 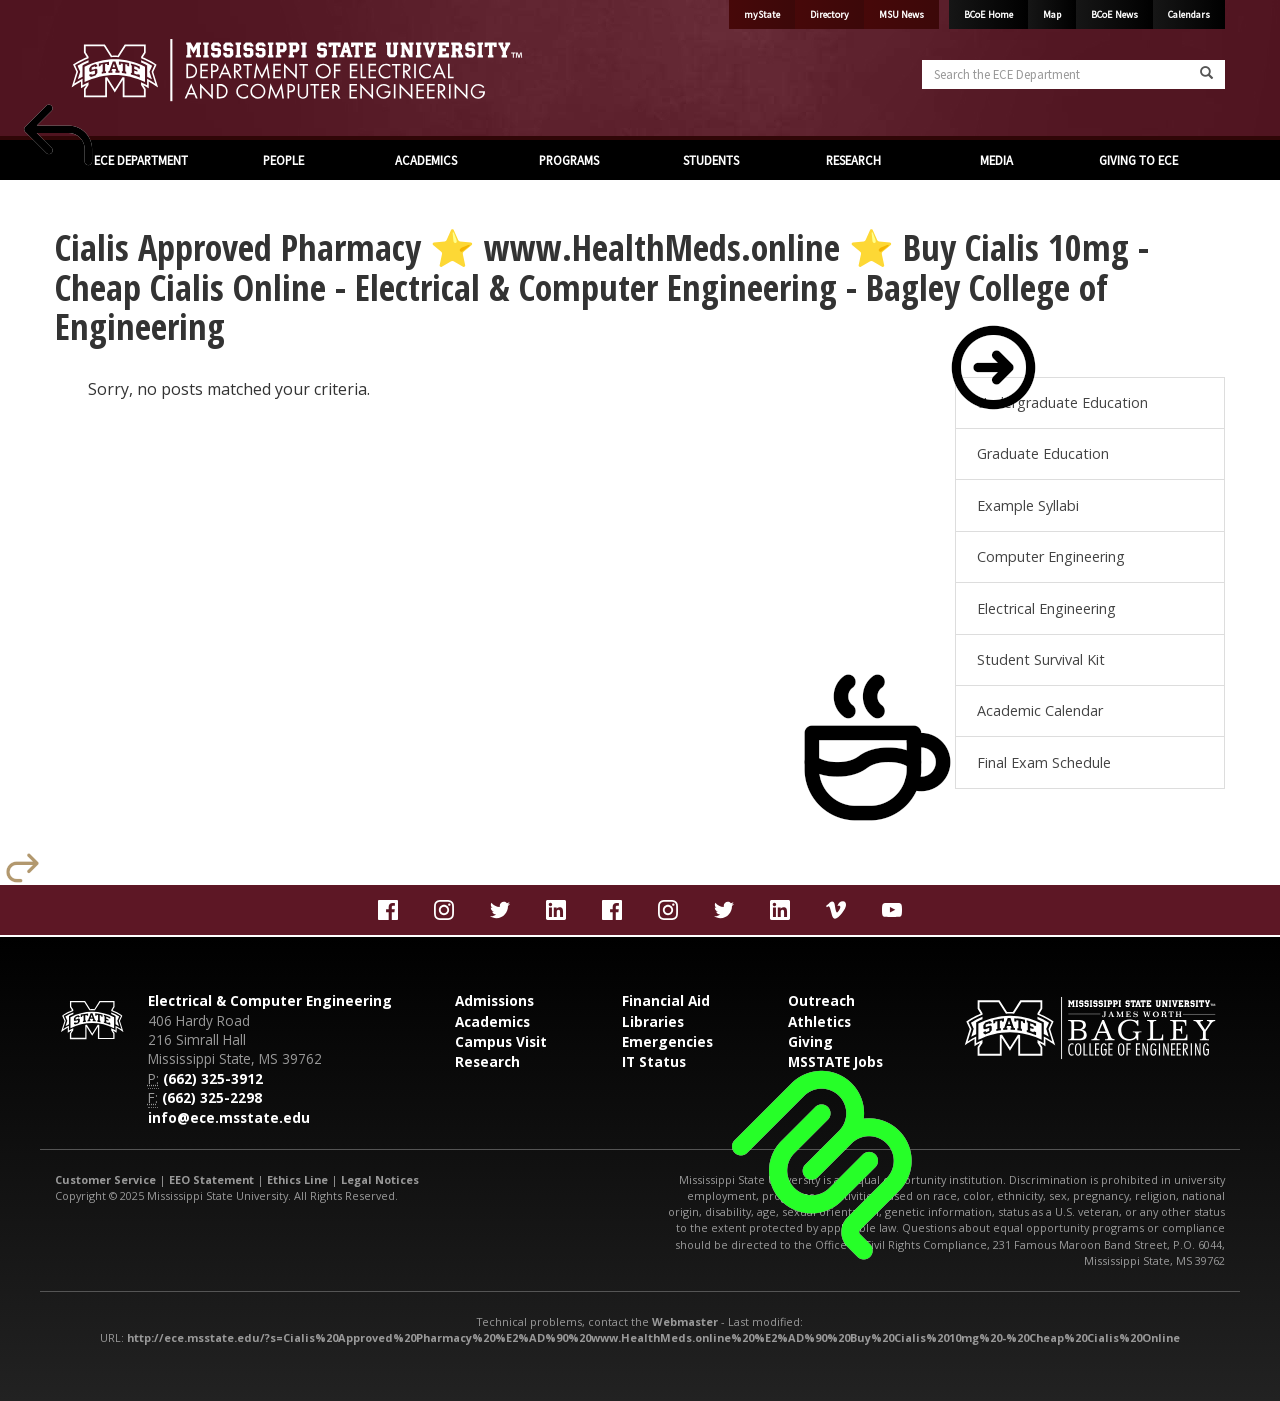 I want to click on access model context protocol settings, so click(x=821, y=1165).